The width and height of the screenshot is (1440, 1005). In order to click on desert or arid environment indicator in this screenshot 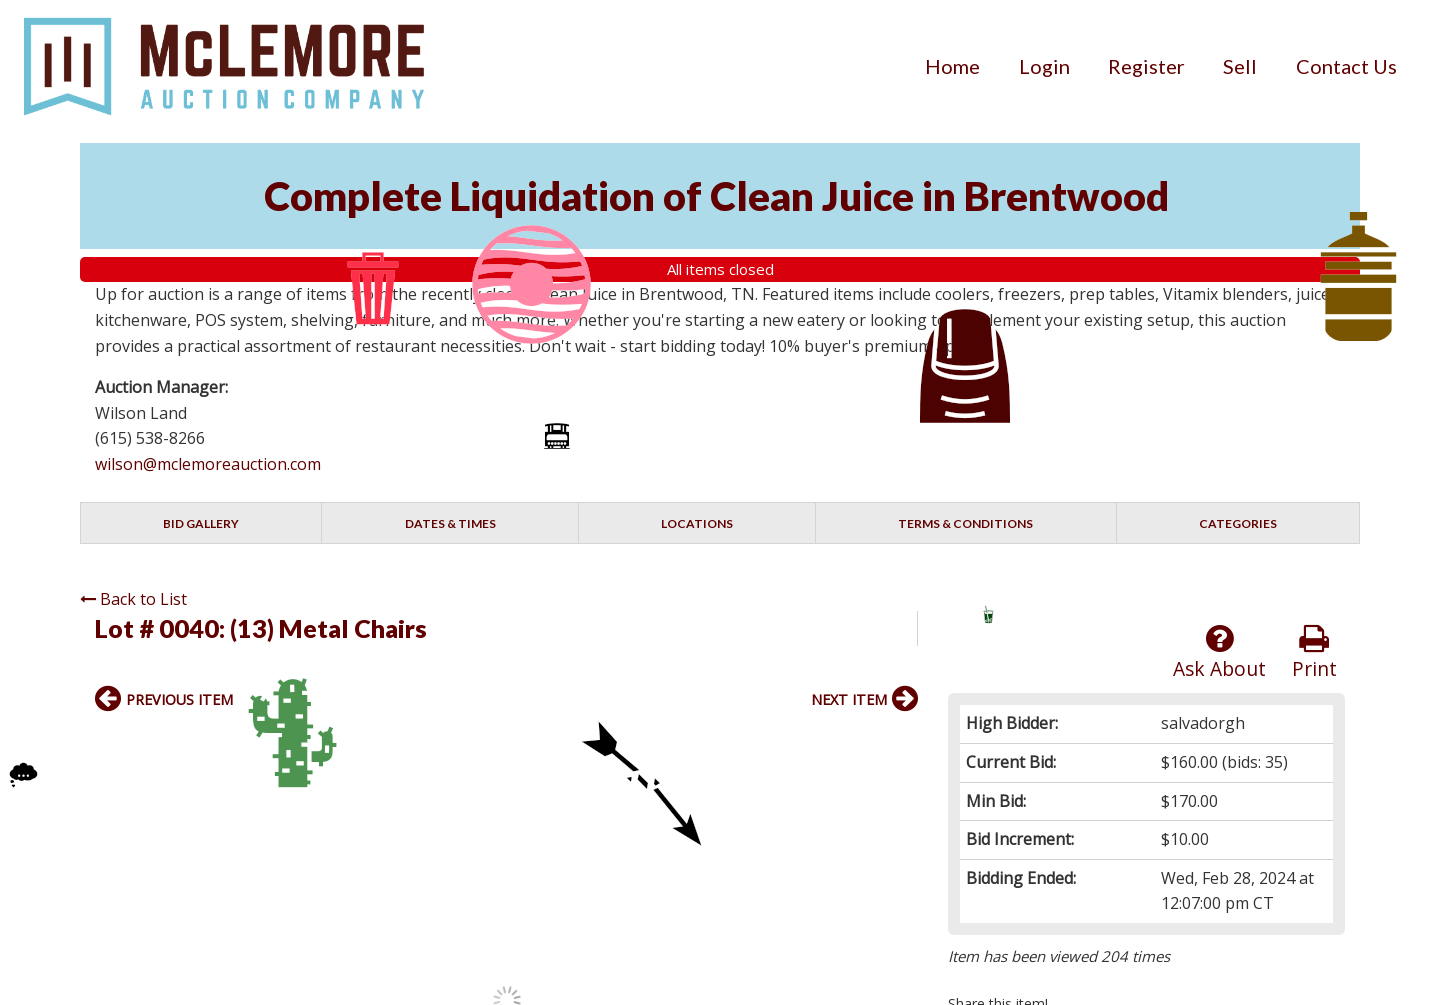, I will do `click(282, 733)`.